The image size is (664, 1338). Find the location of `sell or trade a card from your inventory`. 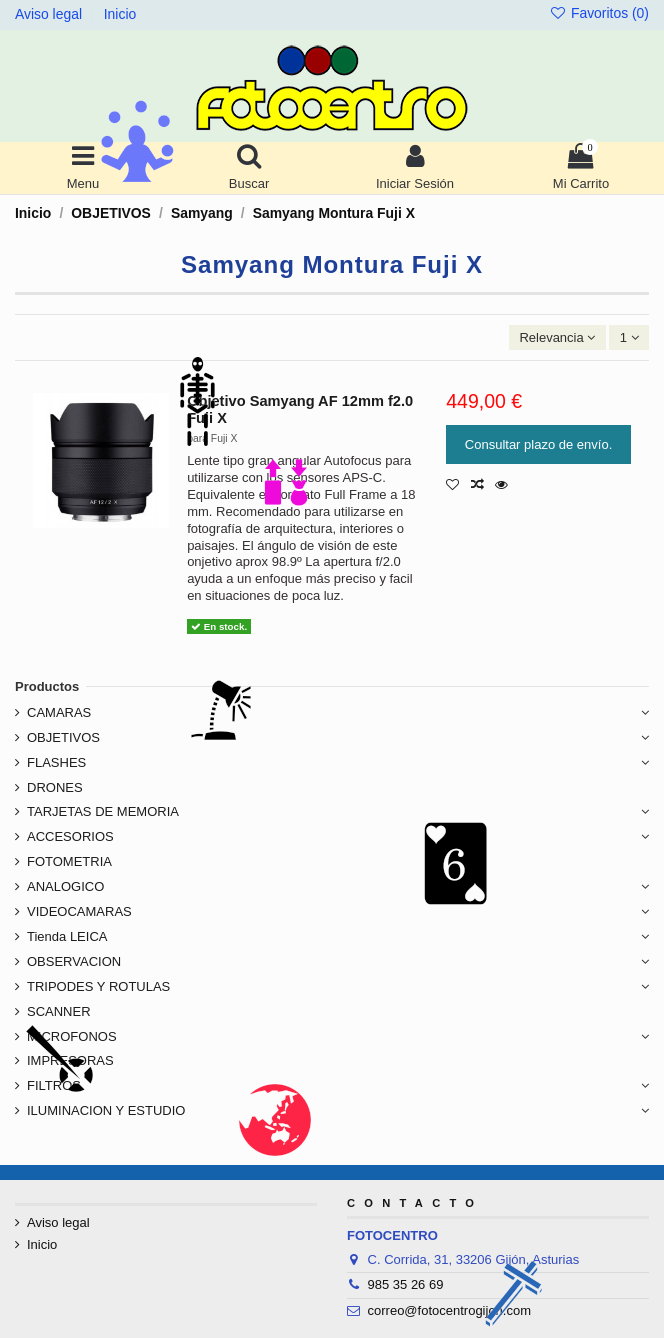

sell or trade a card from your inventory is located at coordinates (286, 482).